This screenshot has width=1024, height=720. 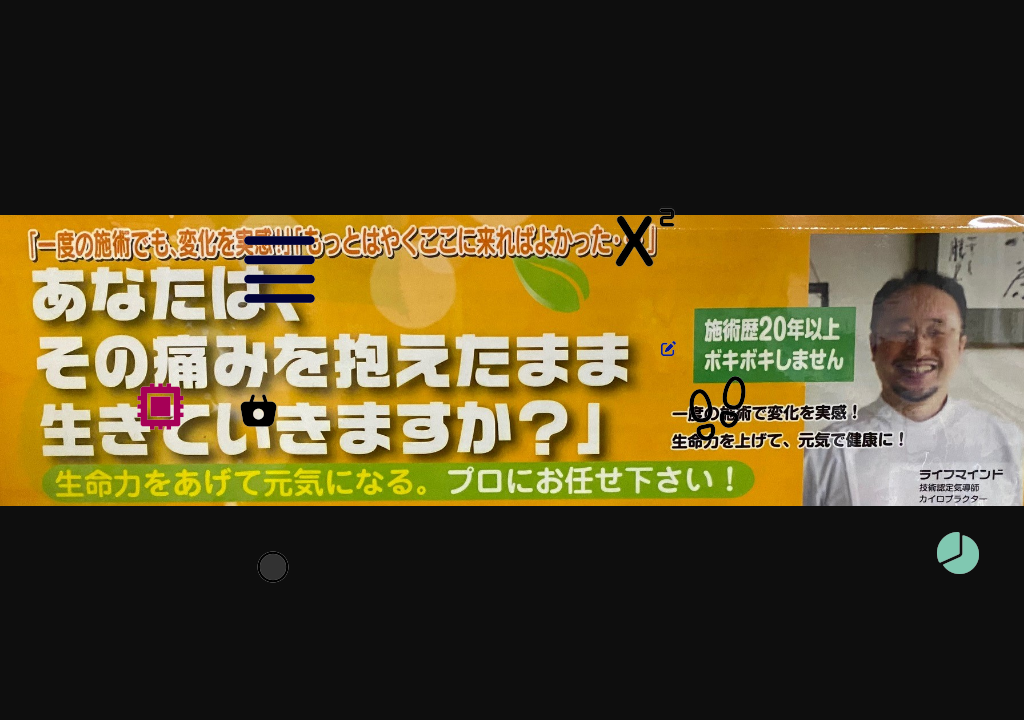 I want to click on view hardware or processor information, so click(x=160, y=406).